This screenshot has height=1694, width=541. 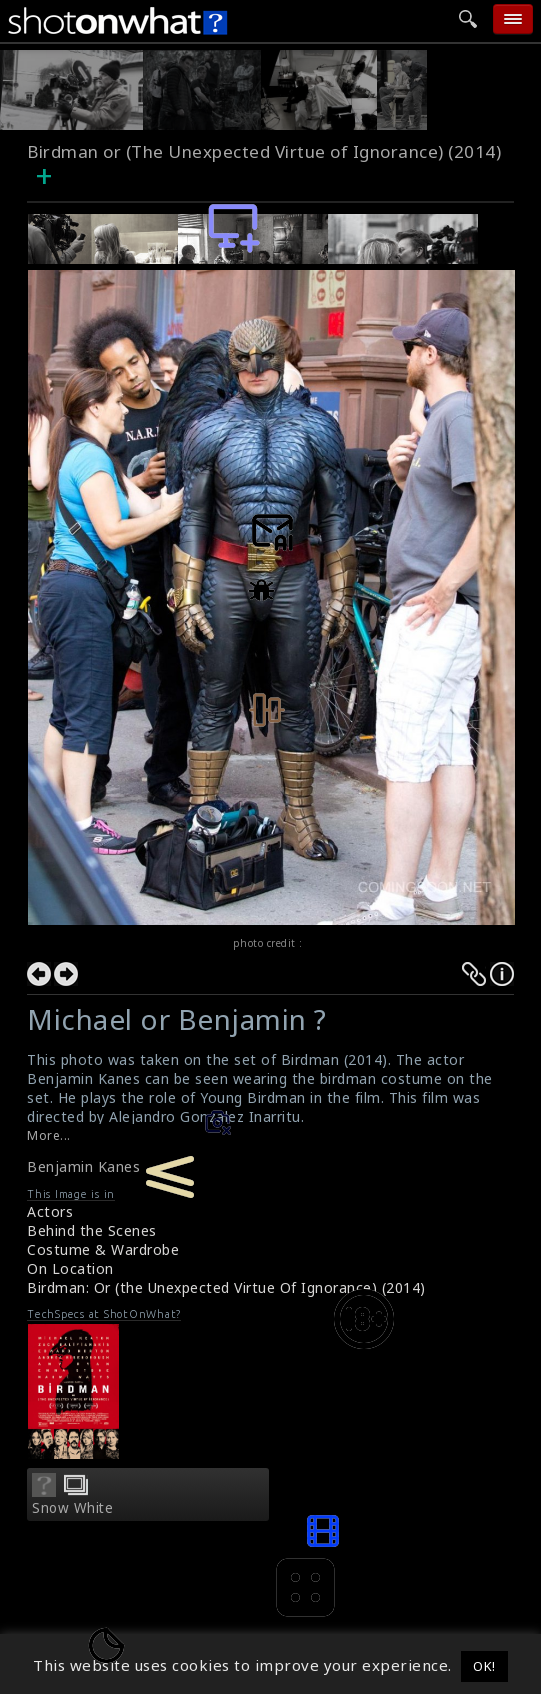 I want to click on report a bug or issue, so click(x=261, y=589).